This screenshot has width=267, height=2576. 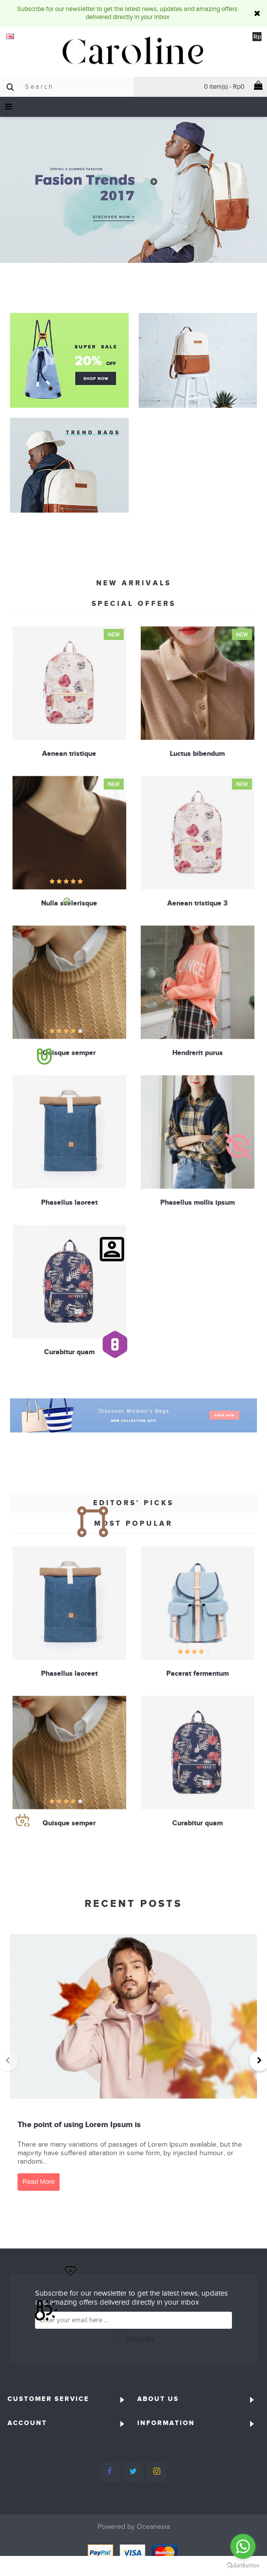 I want to click on indicates step 8 in a multi-step process, so click(x=115, y=1344).